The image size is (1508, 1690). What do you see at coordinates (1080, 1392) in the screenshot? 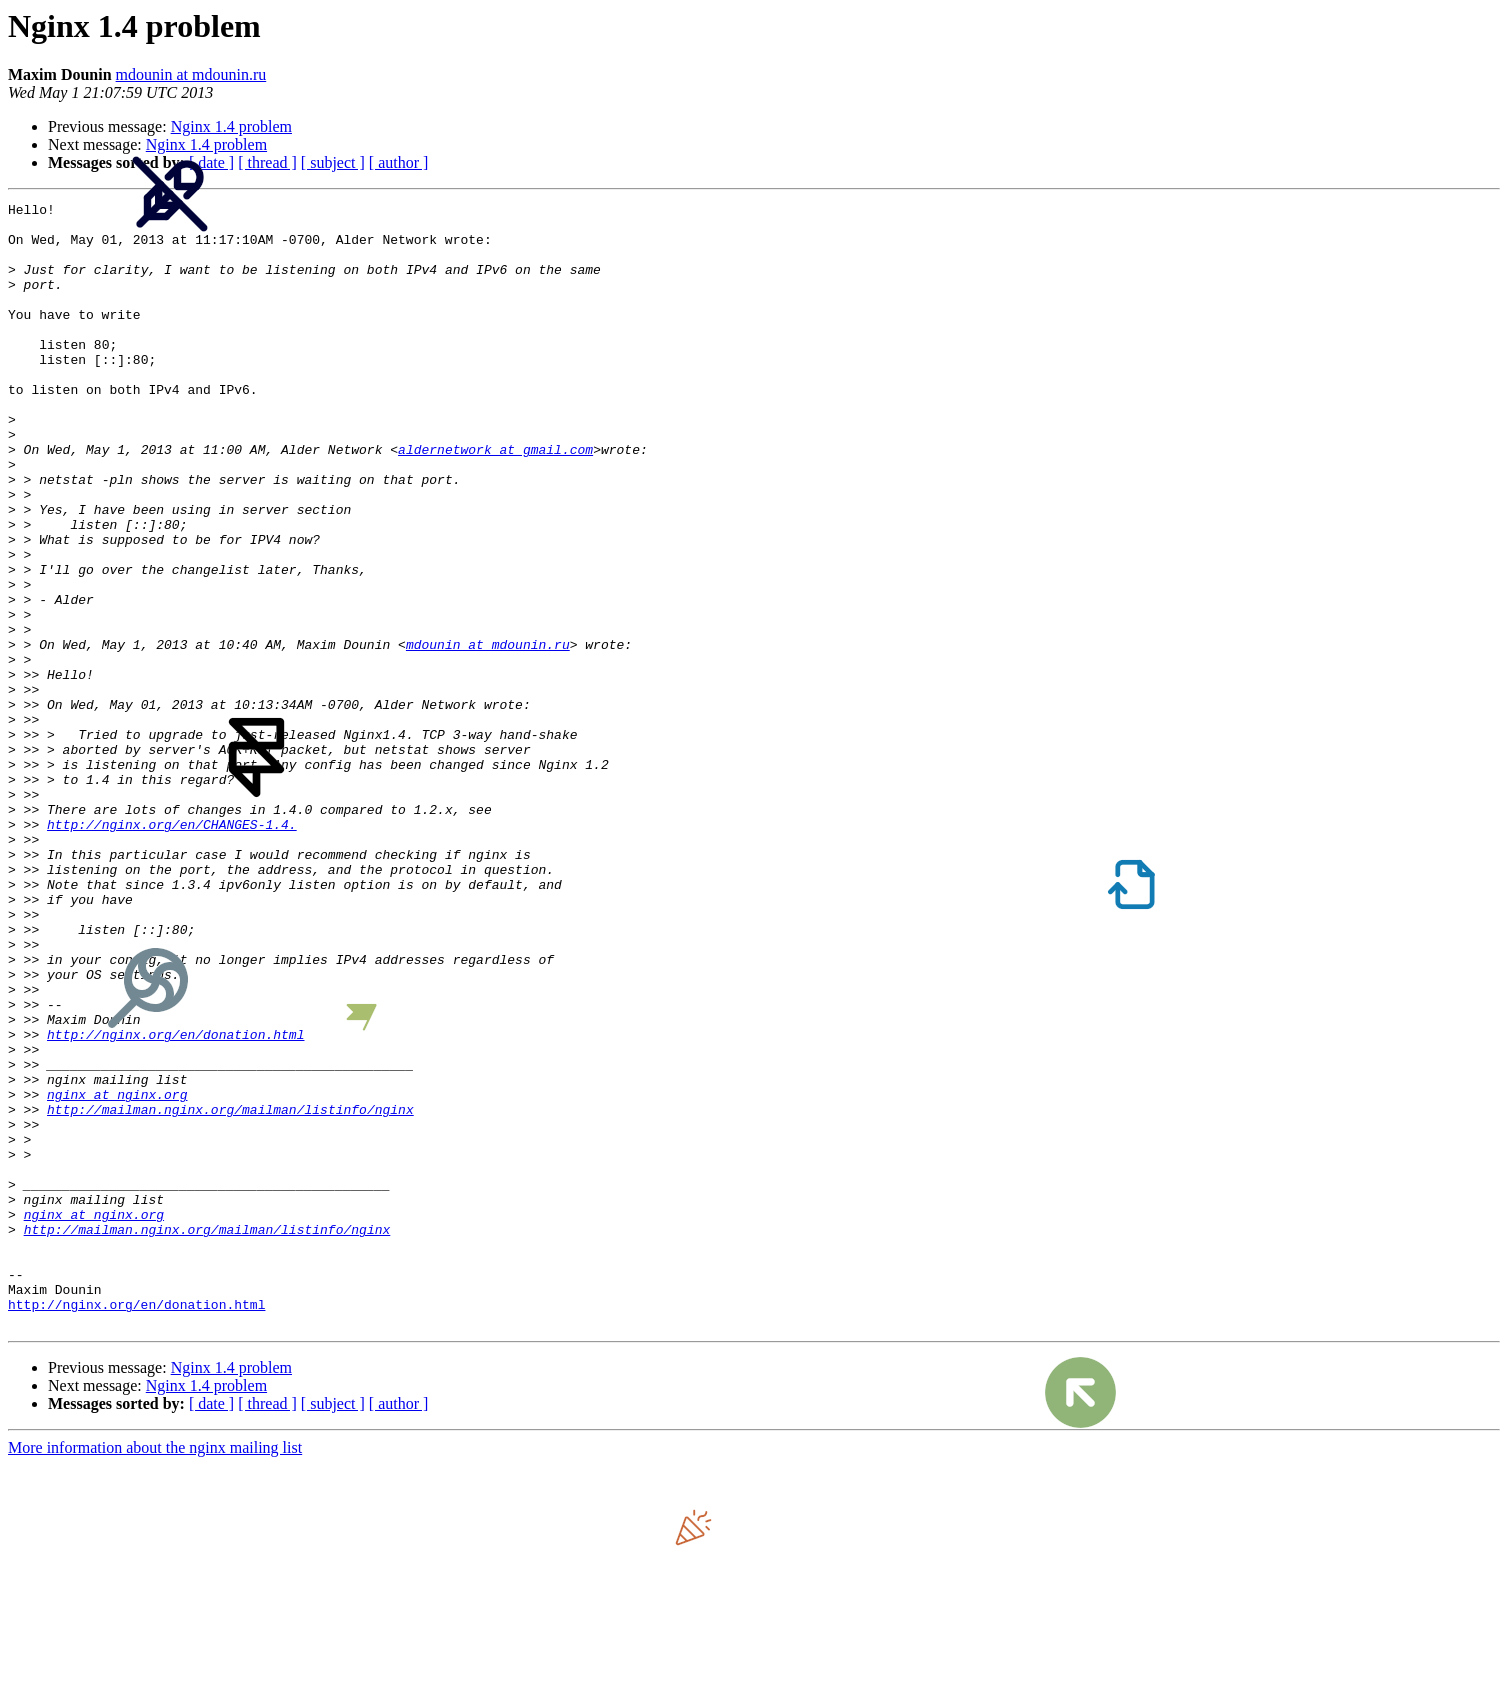
I see `navigate back to previous screen` at bounding box center [1080, 1392].